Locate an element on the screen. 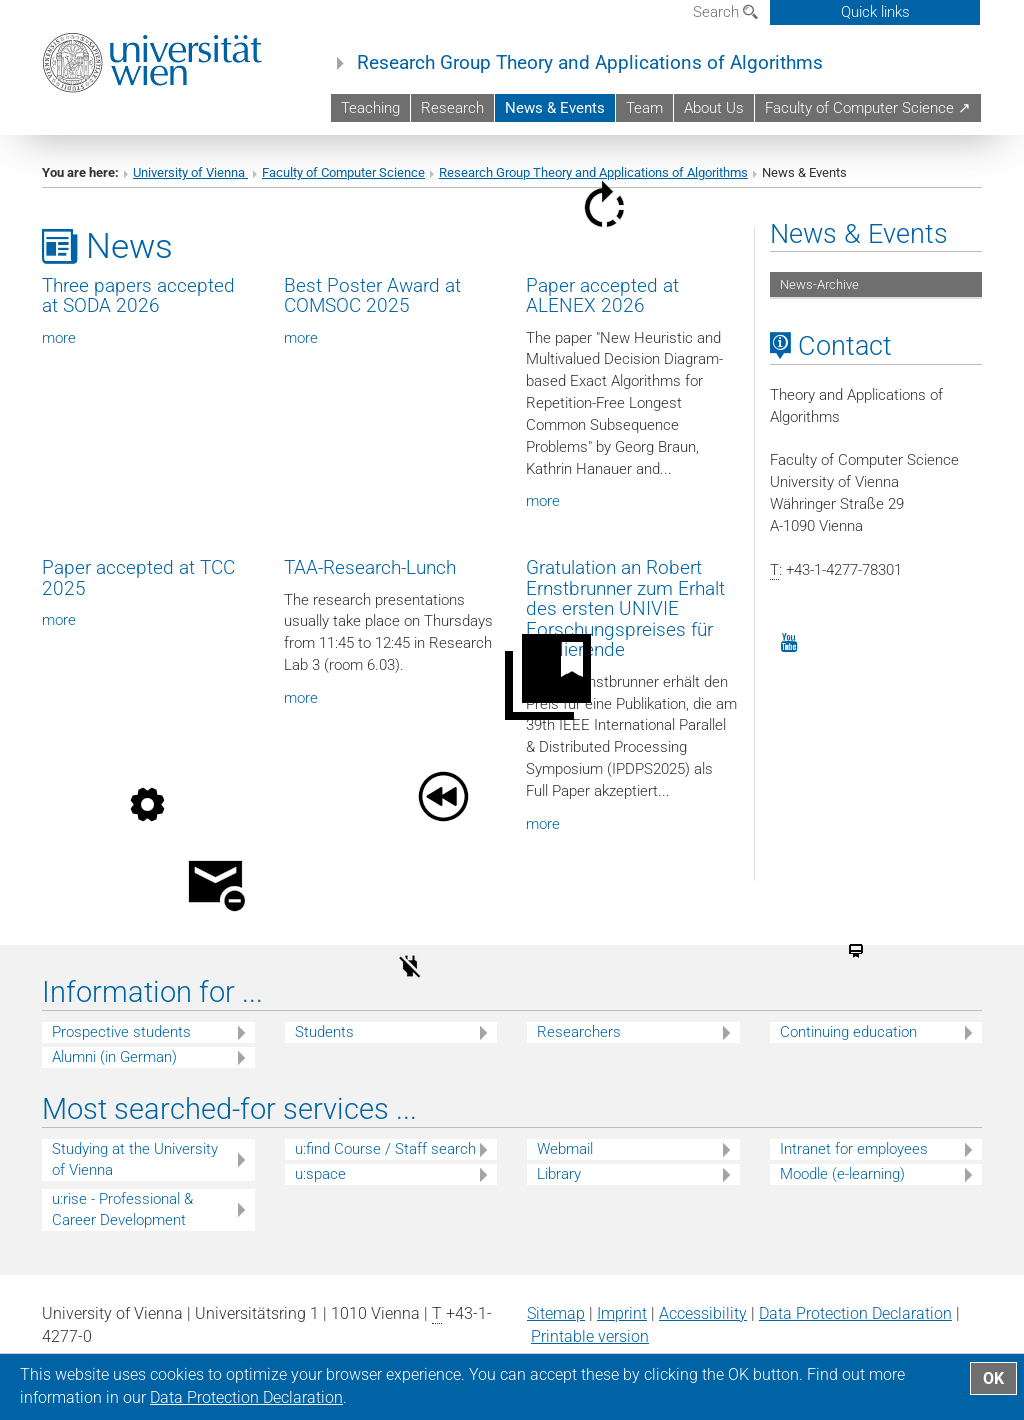  open settings is located at coordinates (147, 804).